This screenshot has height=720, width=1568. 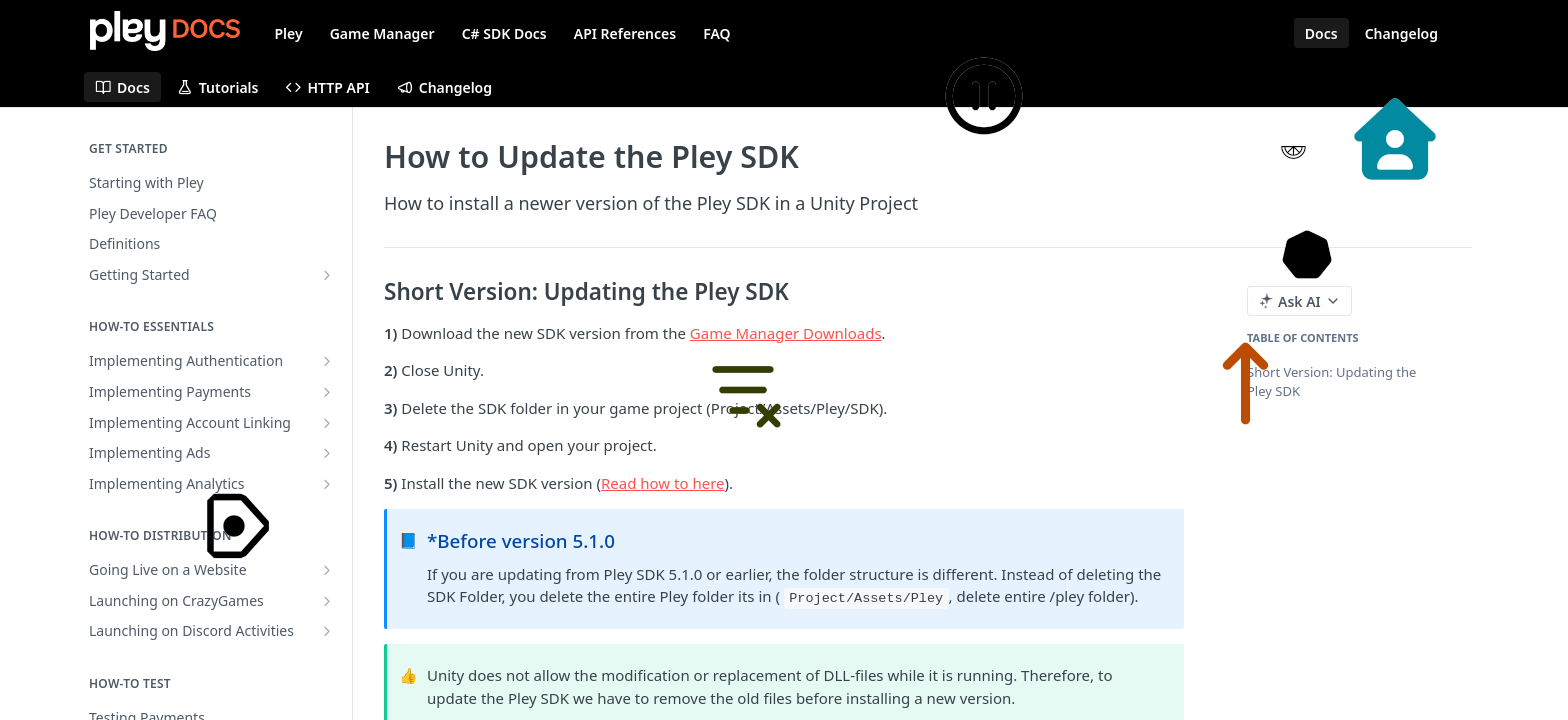 I want to click on clear all active filters, so click(x=743, y=390).